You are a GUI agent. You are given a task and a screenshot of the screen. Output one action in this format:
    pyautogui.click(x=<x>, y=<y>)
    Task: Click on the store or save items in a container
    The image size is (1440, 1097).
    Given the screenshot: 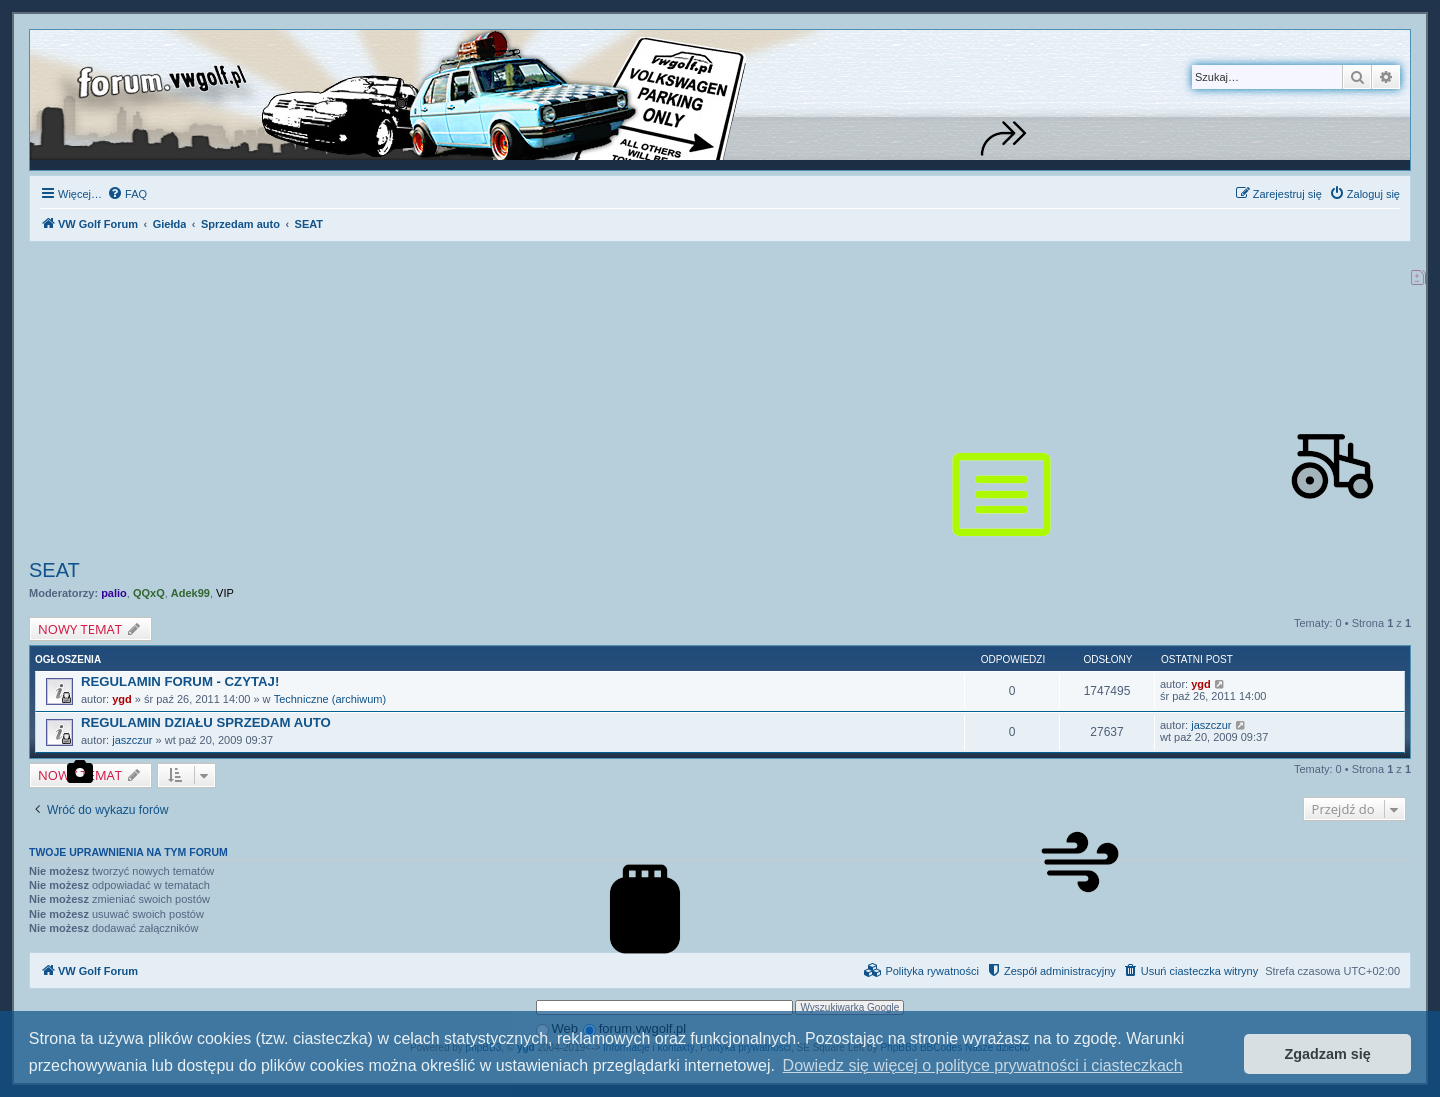 What is the action you would take?
    pyautogui.click(x=645, y=909)
    